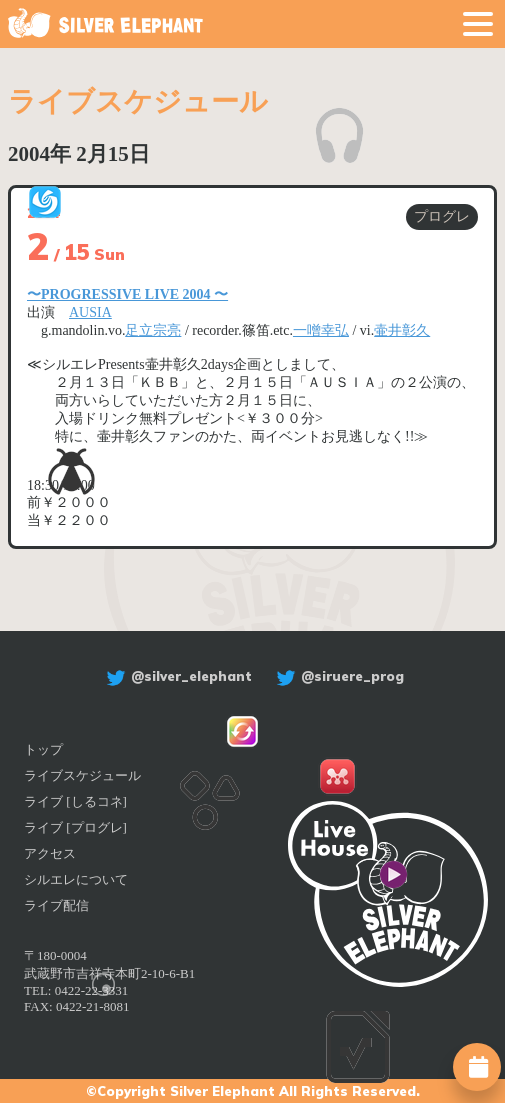  Describe the element at coordinates (45, 202) in the screenshot. I see `open deepin operating system settings or app store` at that location.